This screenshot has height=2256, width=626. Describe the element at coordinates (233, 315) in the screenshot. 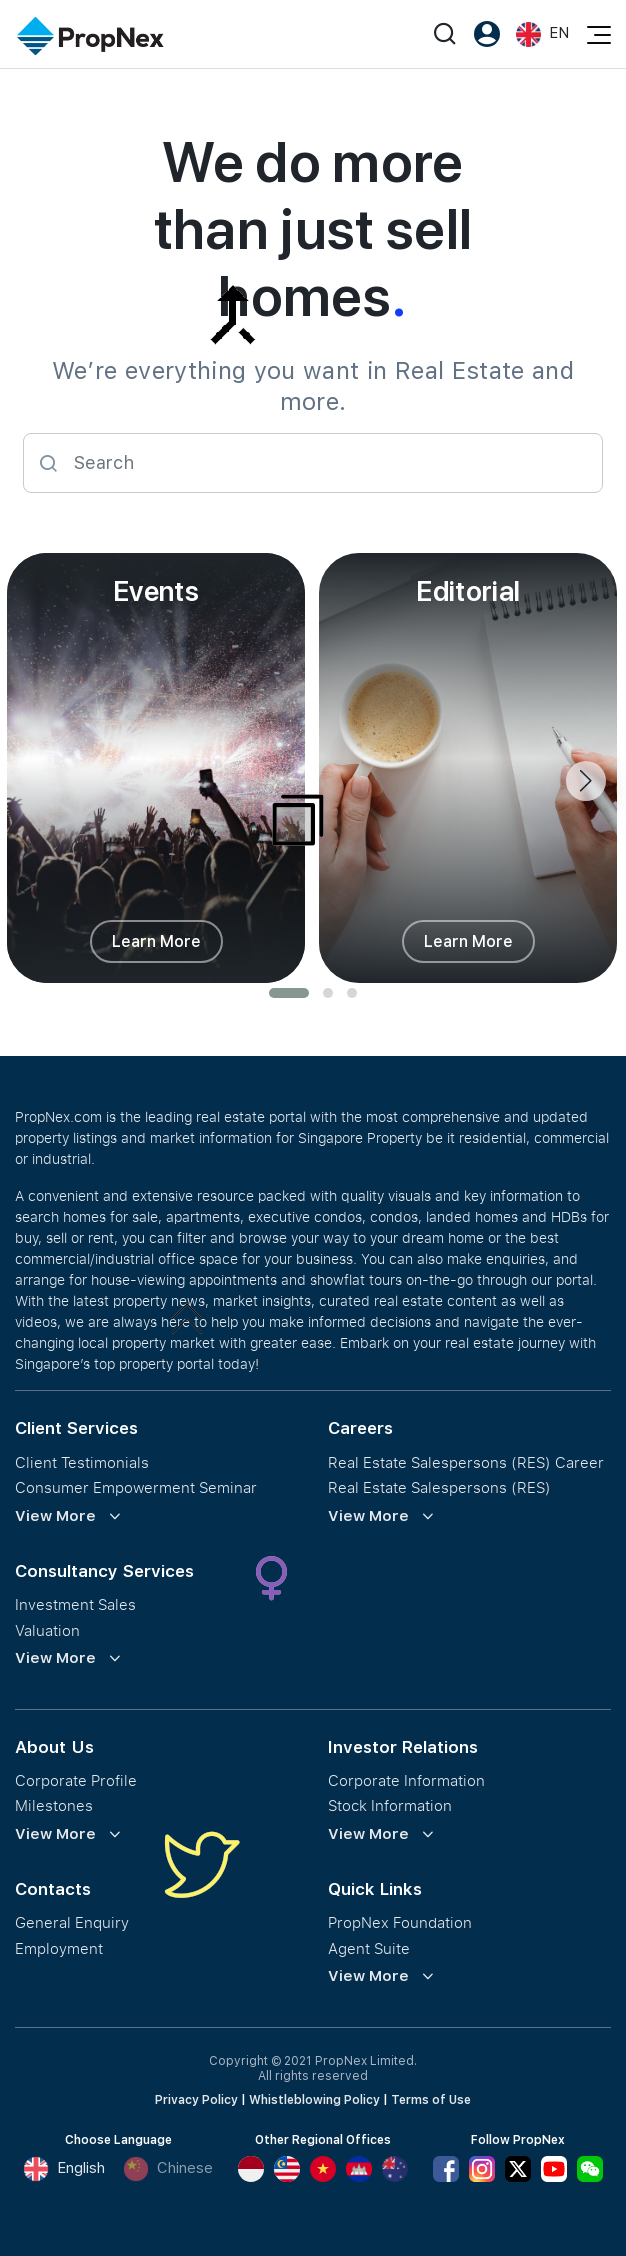

I see `merge branches or items together` at that location.